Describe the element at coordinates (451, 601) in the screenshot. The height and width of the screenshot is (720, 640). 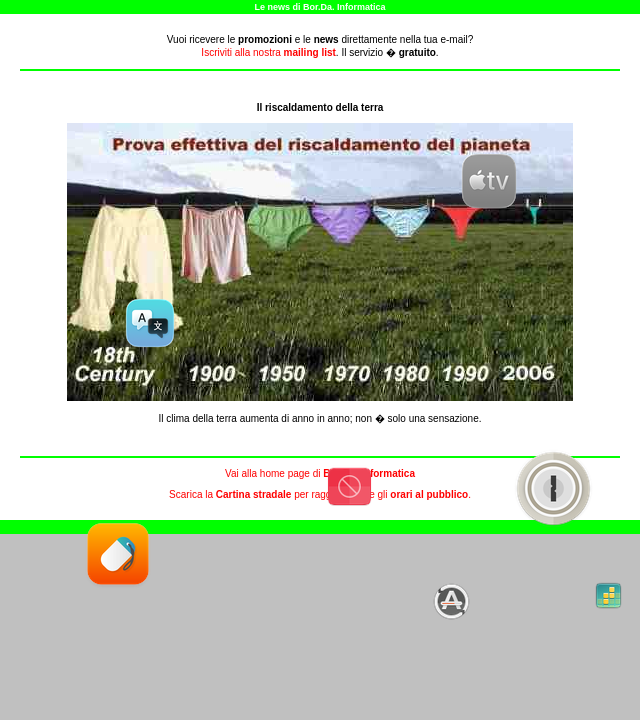
I see `open the system software update application` at that location.